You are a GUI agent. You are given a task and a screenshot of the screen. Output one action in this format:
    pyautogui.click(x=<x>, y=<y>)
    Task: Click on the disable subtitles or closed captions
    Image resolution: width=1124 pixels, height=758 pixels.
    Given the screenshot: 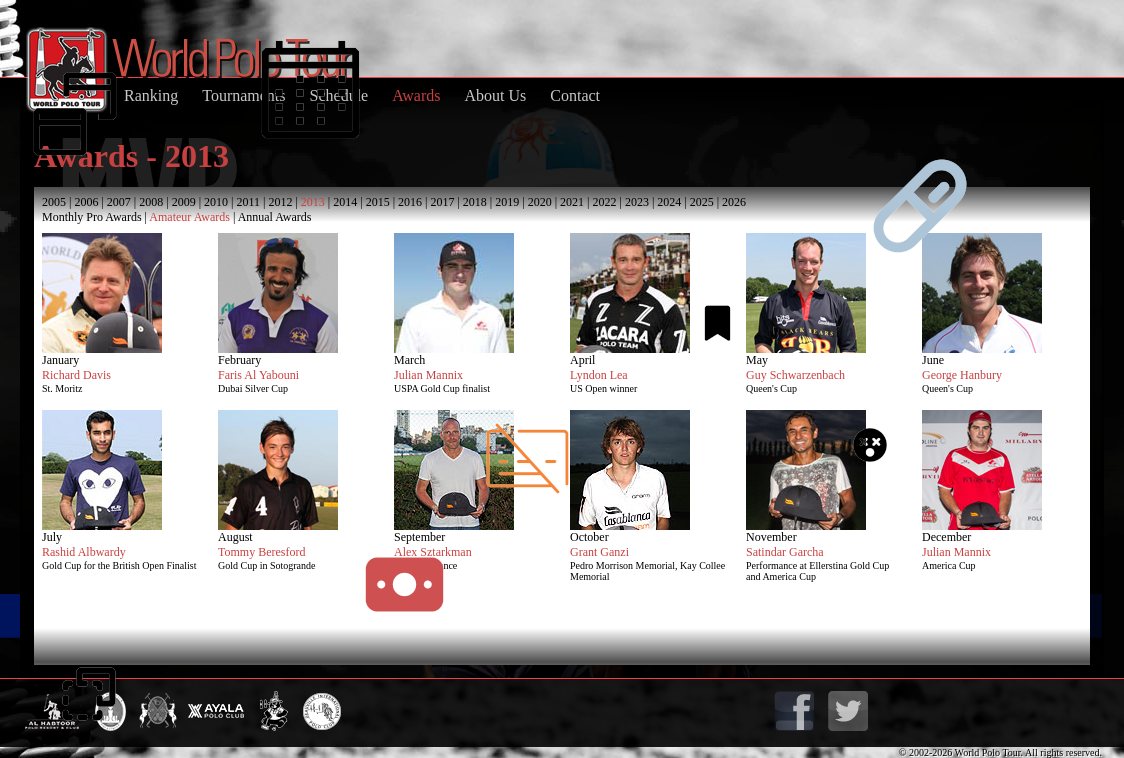 What is the action you would take?
    pyautogui.click(x=527, y=458)
    